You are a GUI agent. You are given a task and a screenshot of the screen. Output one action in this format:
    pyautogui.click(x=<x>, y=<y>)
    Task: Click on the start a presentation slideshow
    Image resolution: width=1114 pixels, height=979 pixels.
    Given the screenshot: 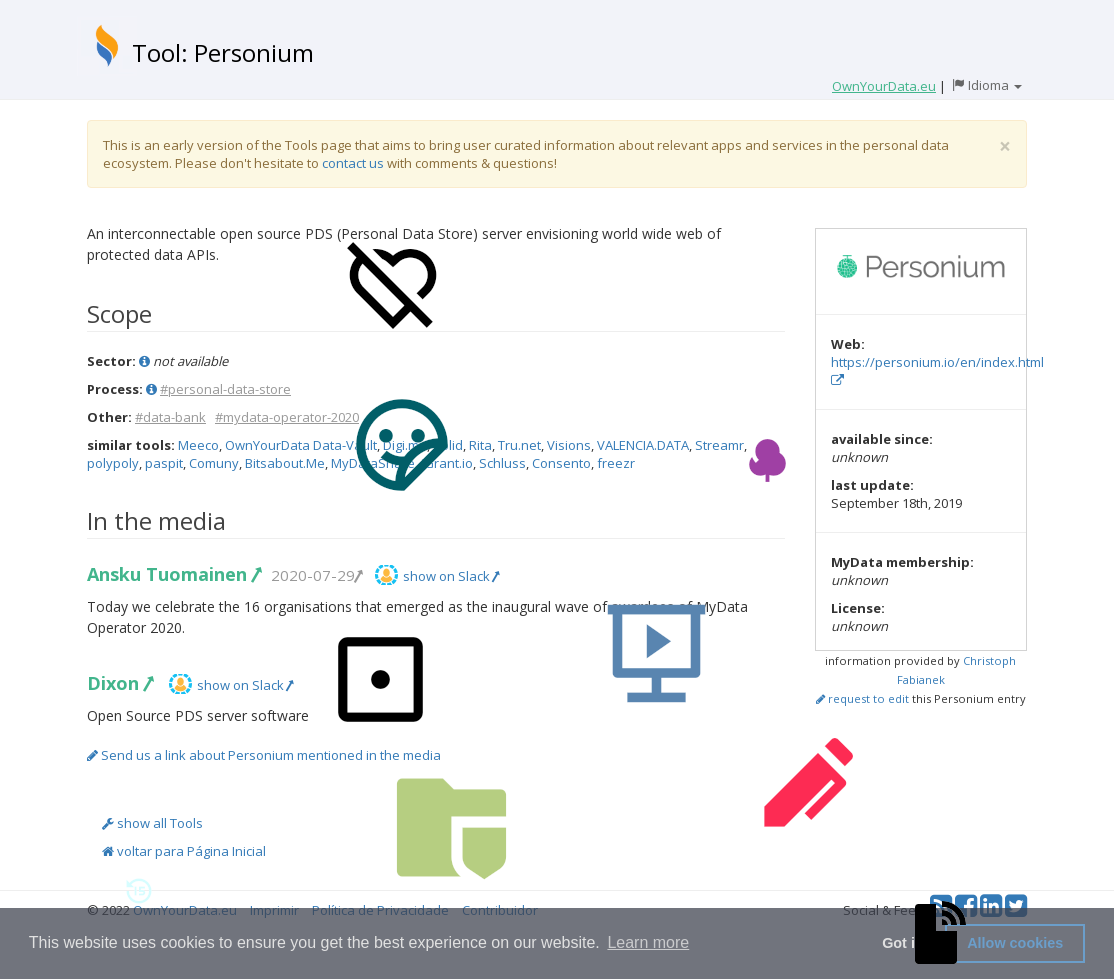 What is the action you would take?
    pyautogui.click(x=656, y=653)
    